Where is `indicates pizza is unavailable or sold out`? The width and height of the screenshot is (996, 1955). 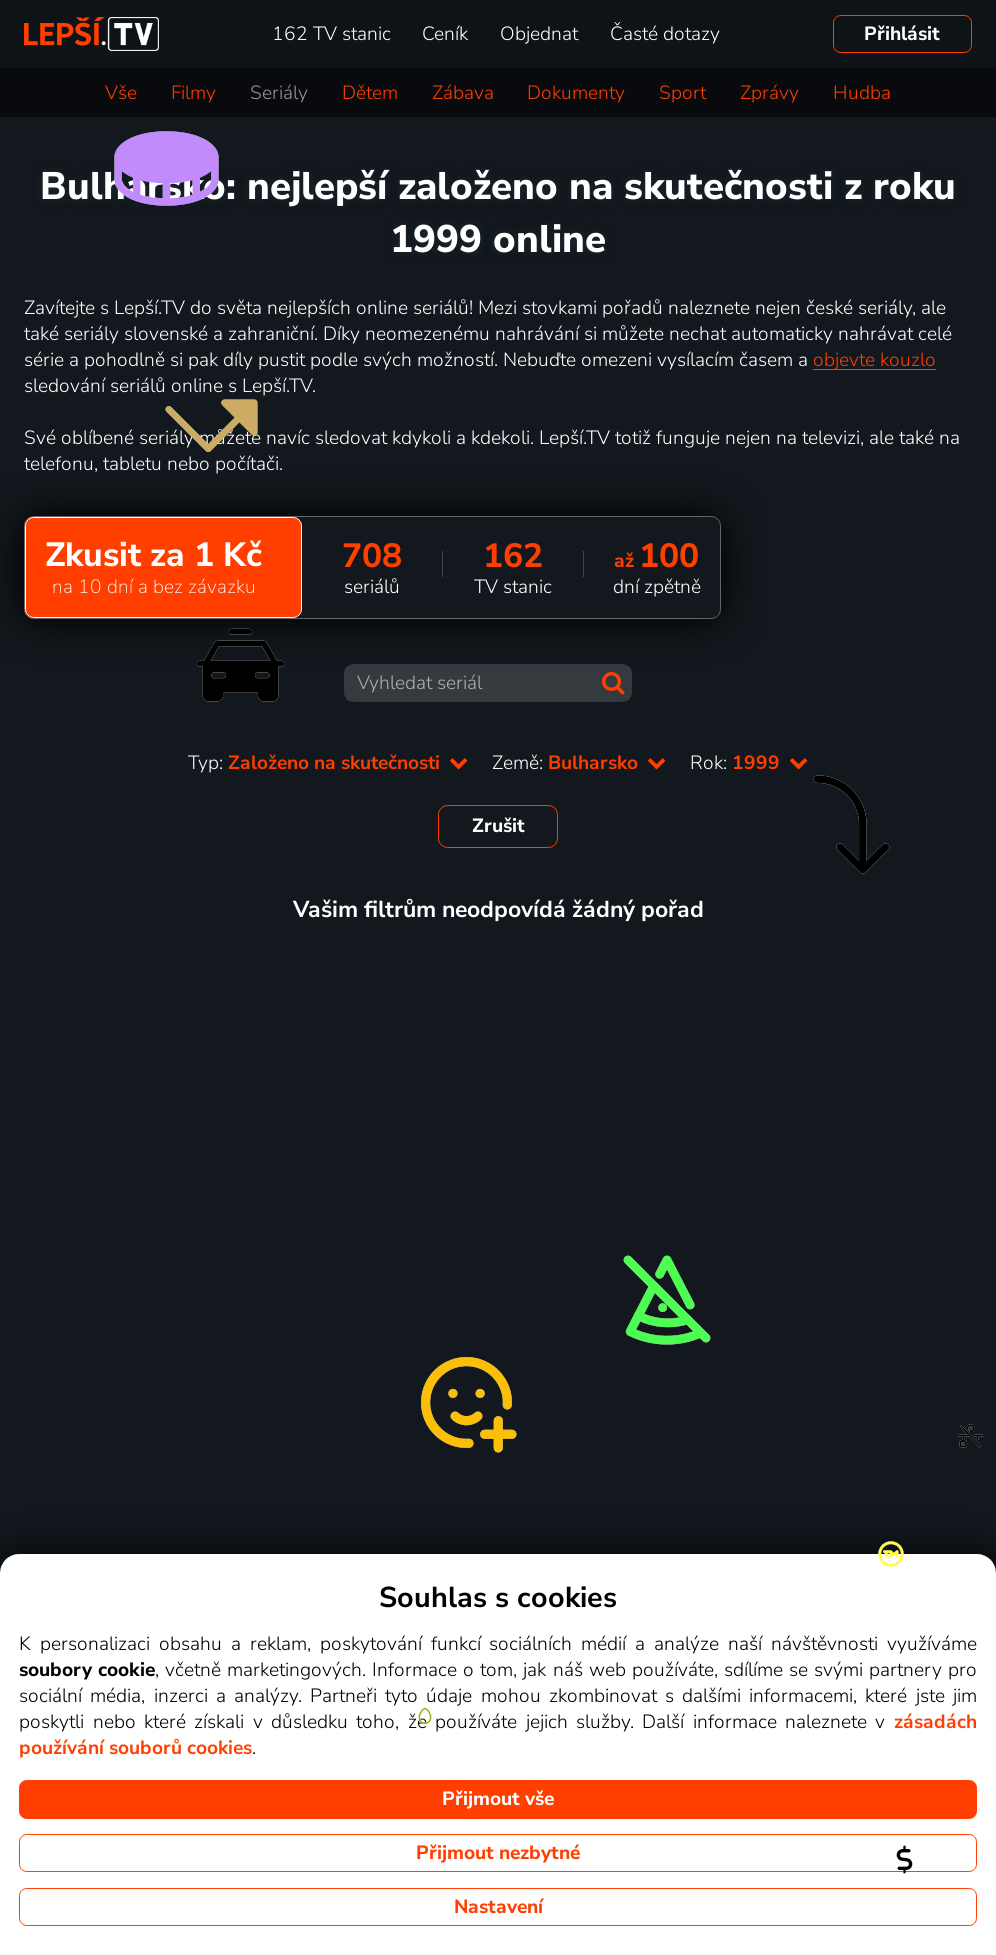
indicates pizza is unavailable or sold out is located at coordinates (667, 1299).